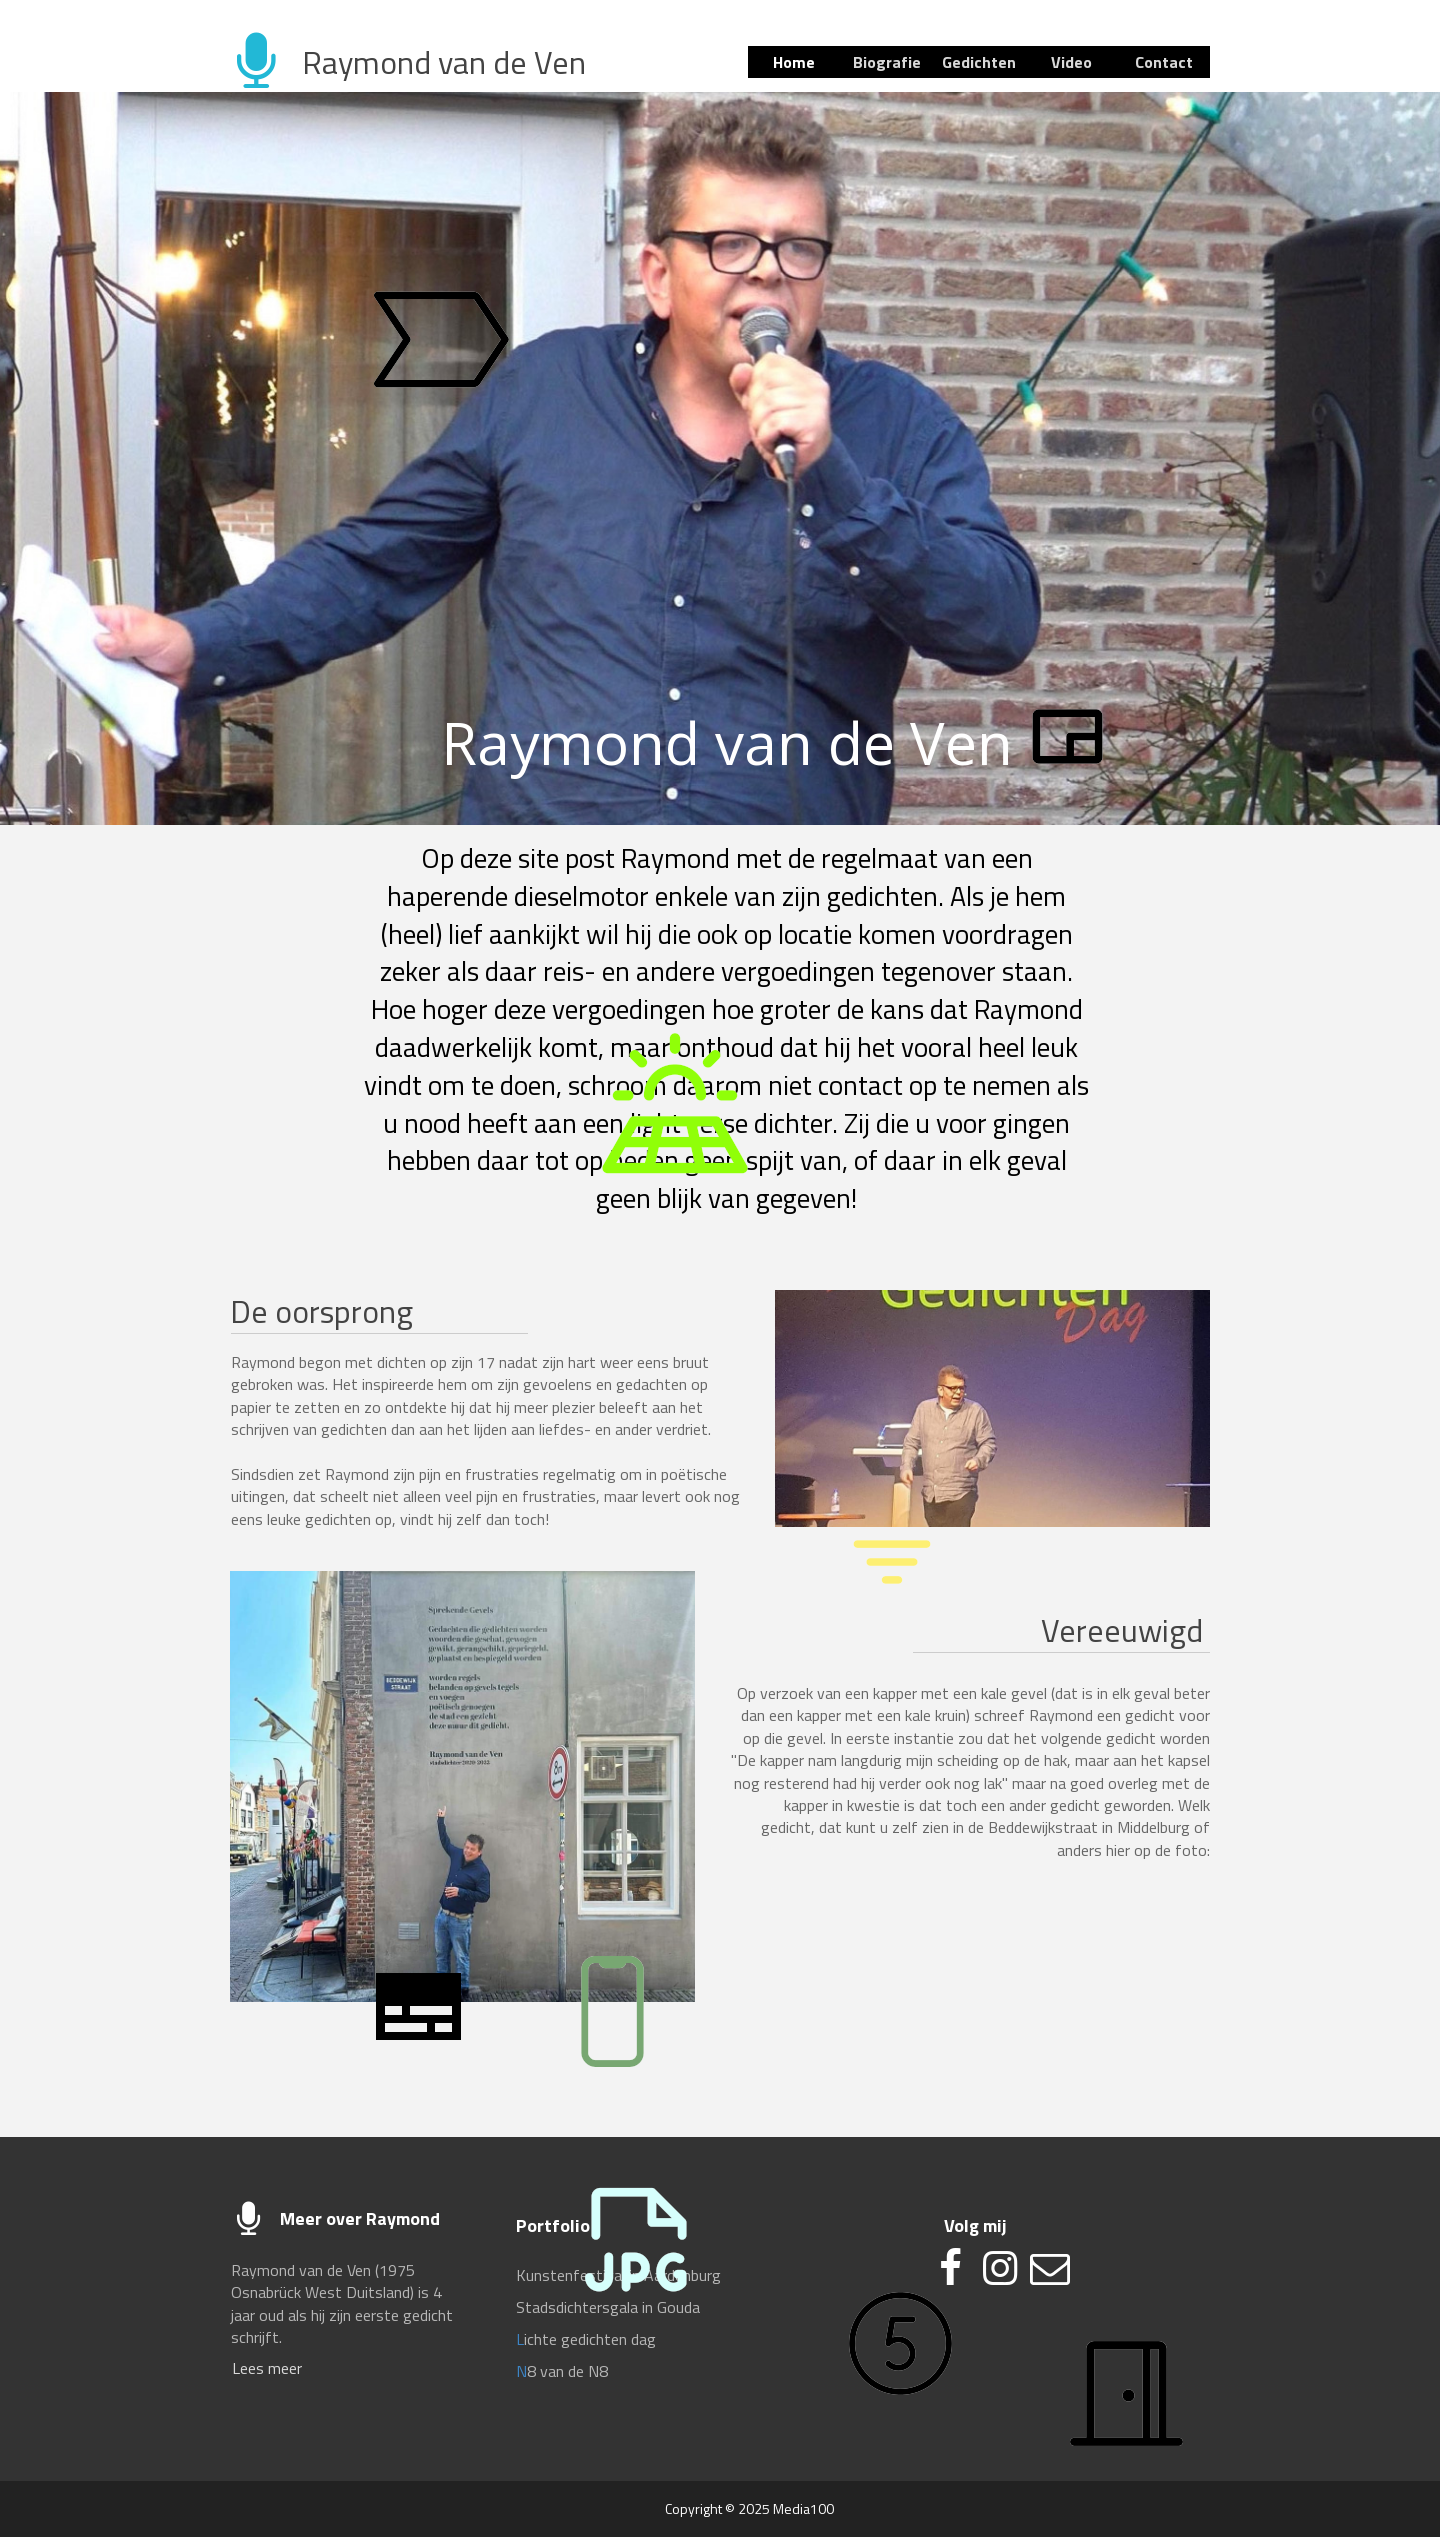  Describe the element at coordinates (892, 1562) in the screenshot. I see `filter or sort list items` at that location.